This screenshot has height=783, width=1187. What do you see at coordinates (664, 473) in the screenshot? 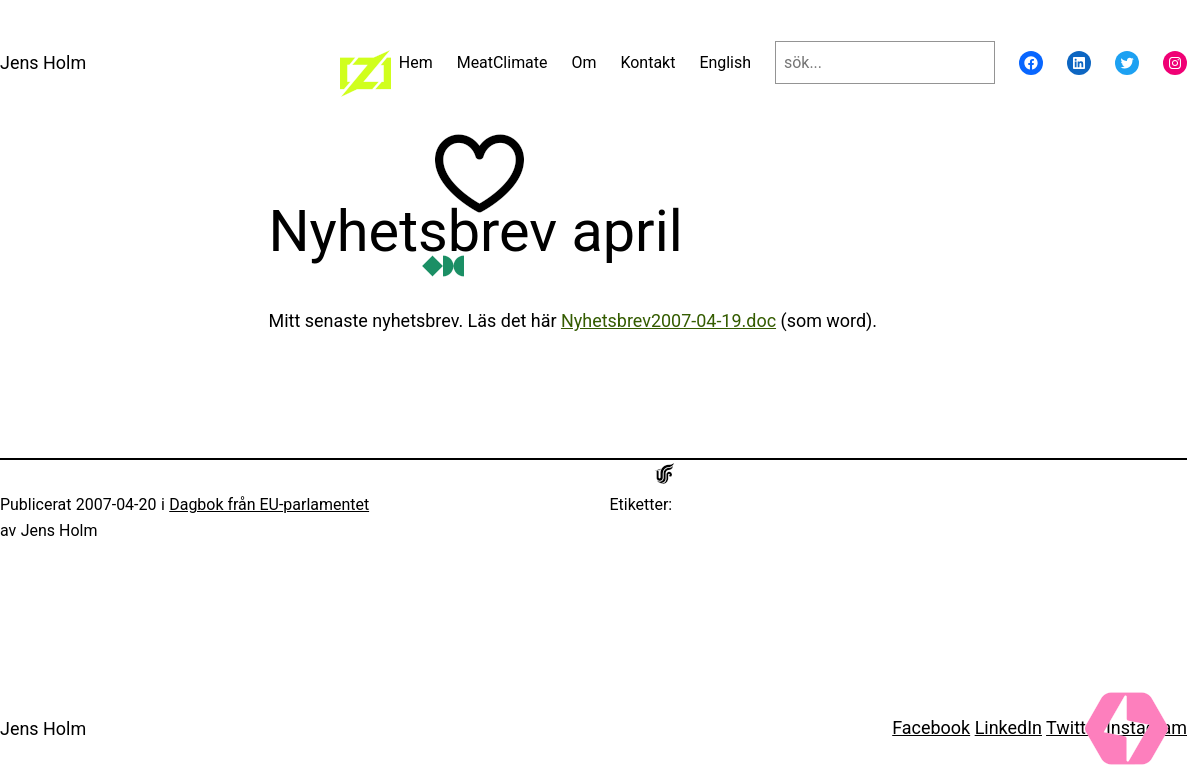
I see `Air China airline logo` at bounding box center [664, 473].